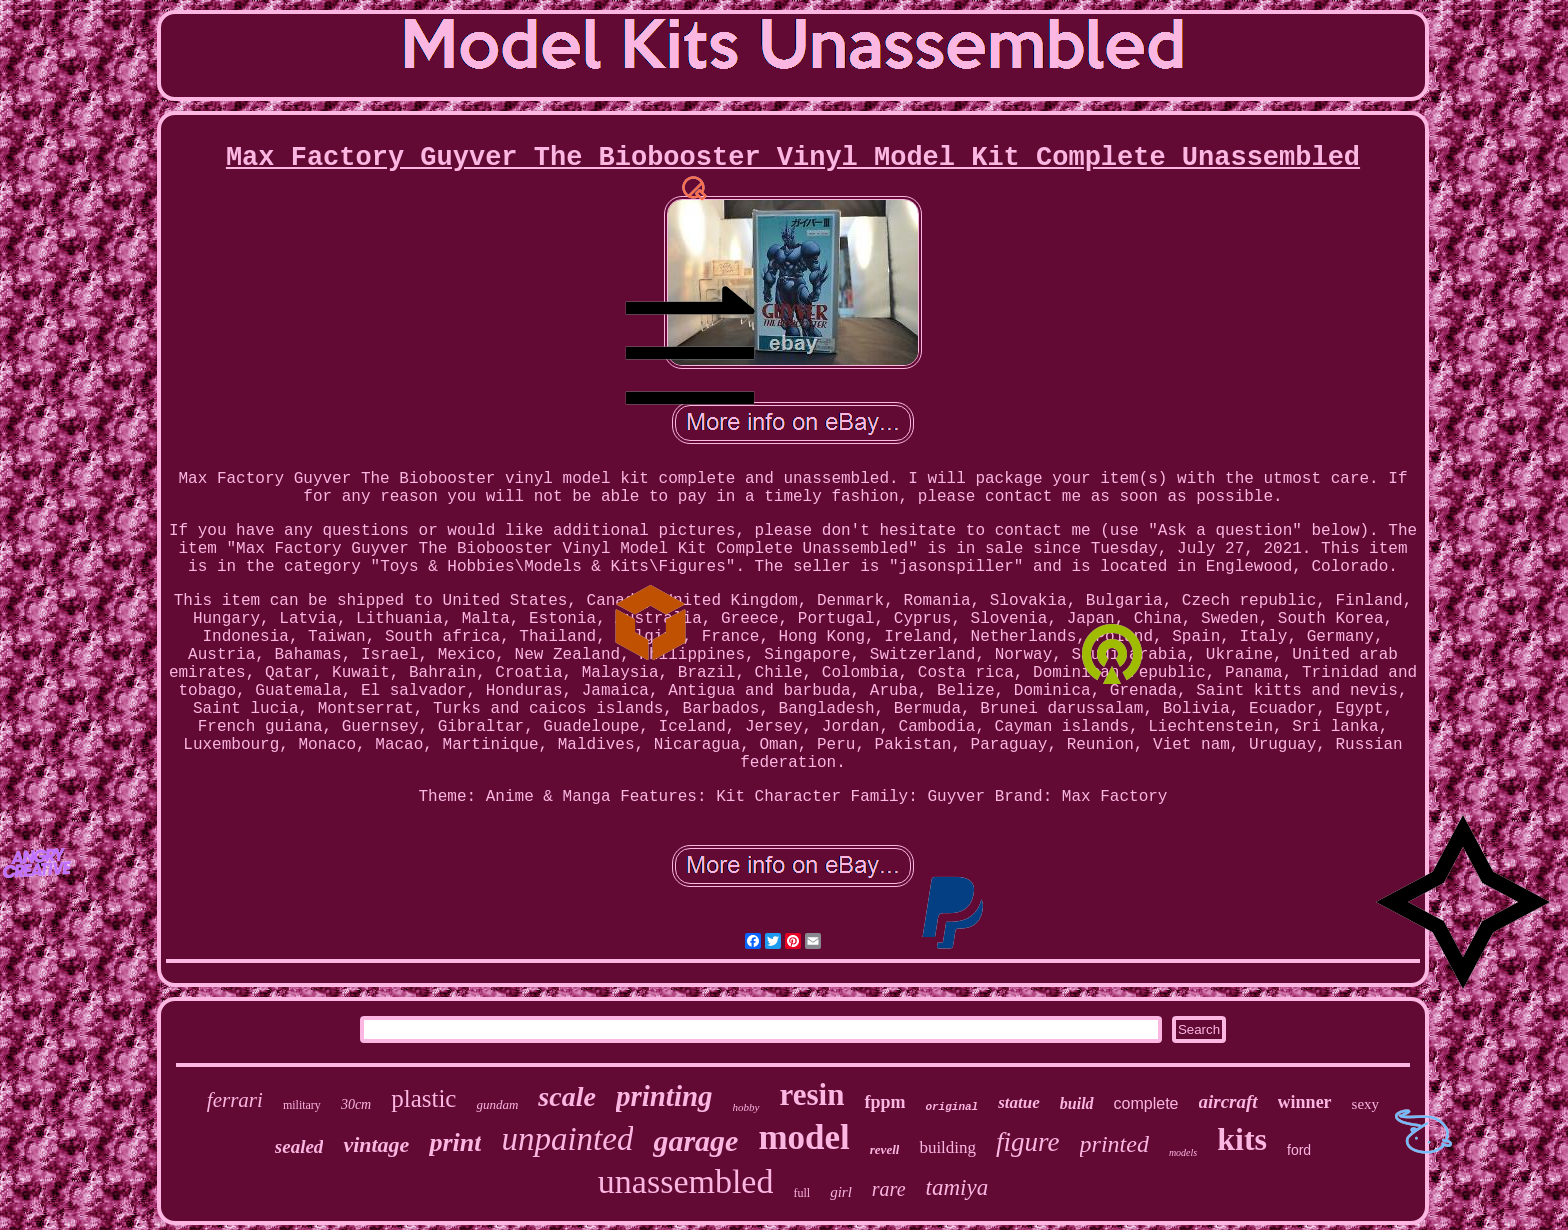  I want to click on indicates clear or sunny weather conditions, so click(1463, 902).